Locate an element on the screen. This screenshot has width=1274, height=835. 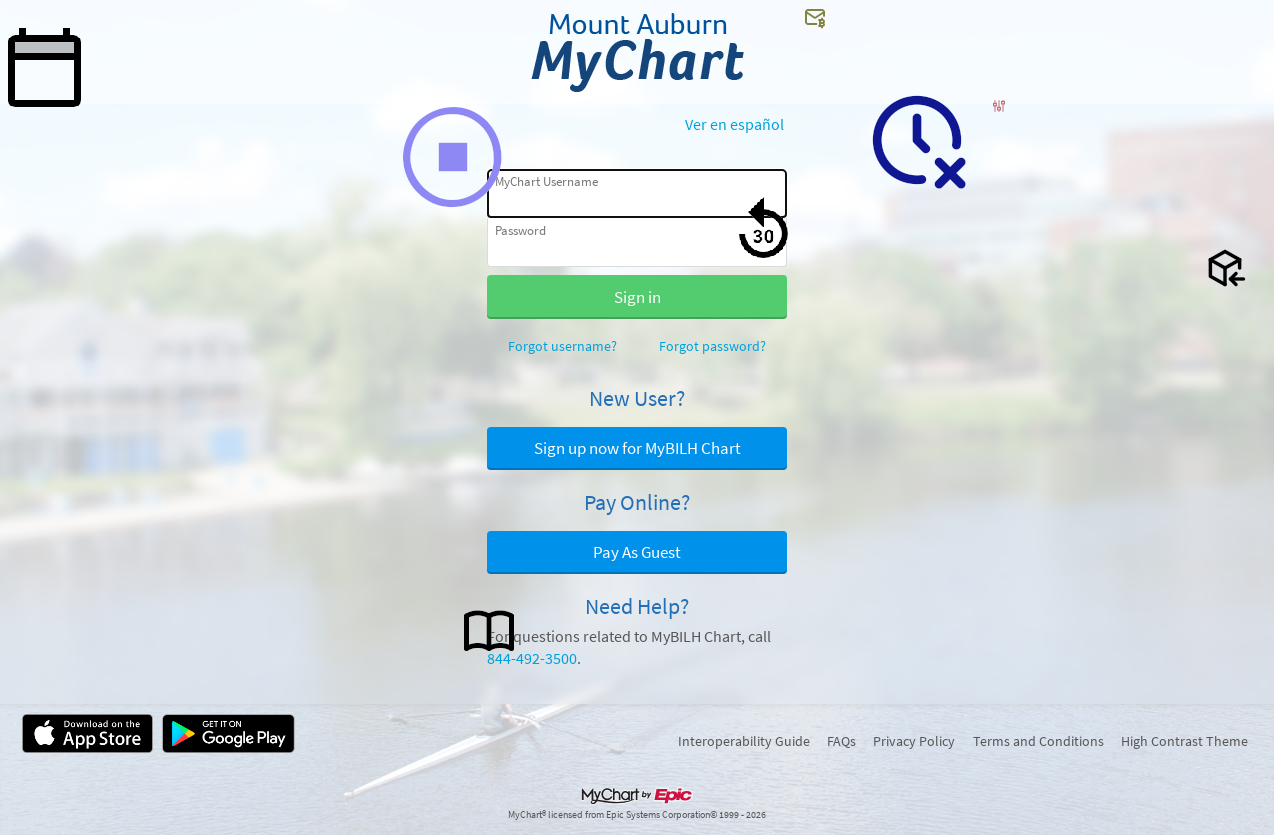
replay the last 30 seconds is located at coordinates (763, 230).